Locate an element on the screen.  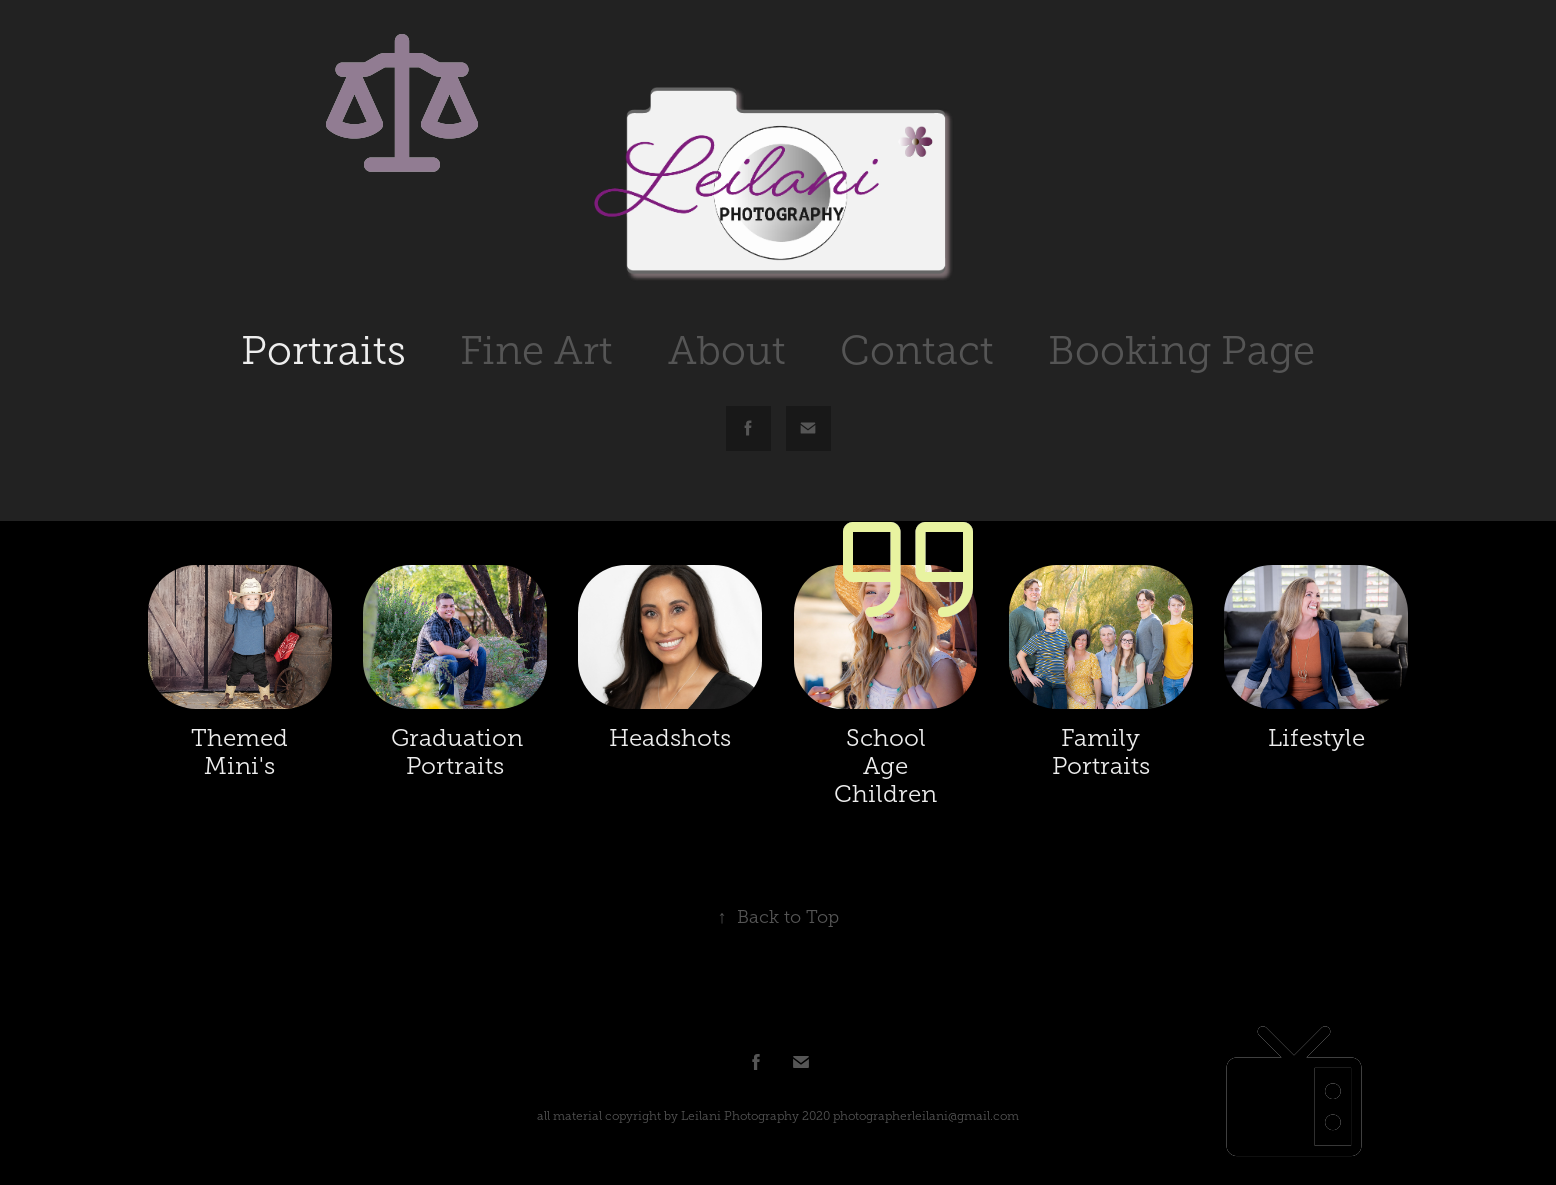
access TV or video streaming content is located at coordinates (1294, 1099).